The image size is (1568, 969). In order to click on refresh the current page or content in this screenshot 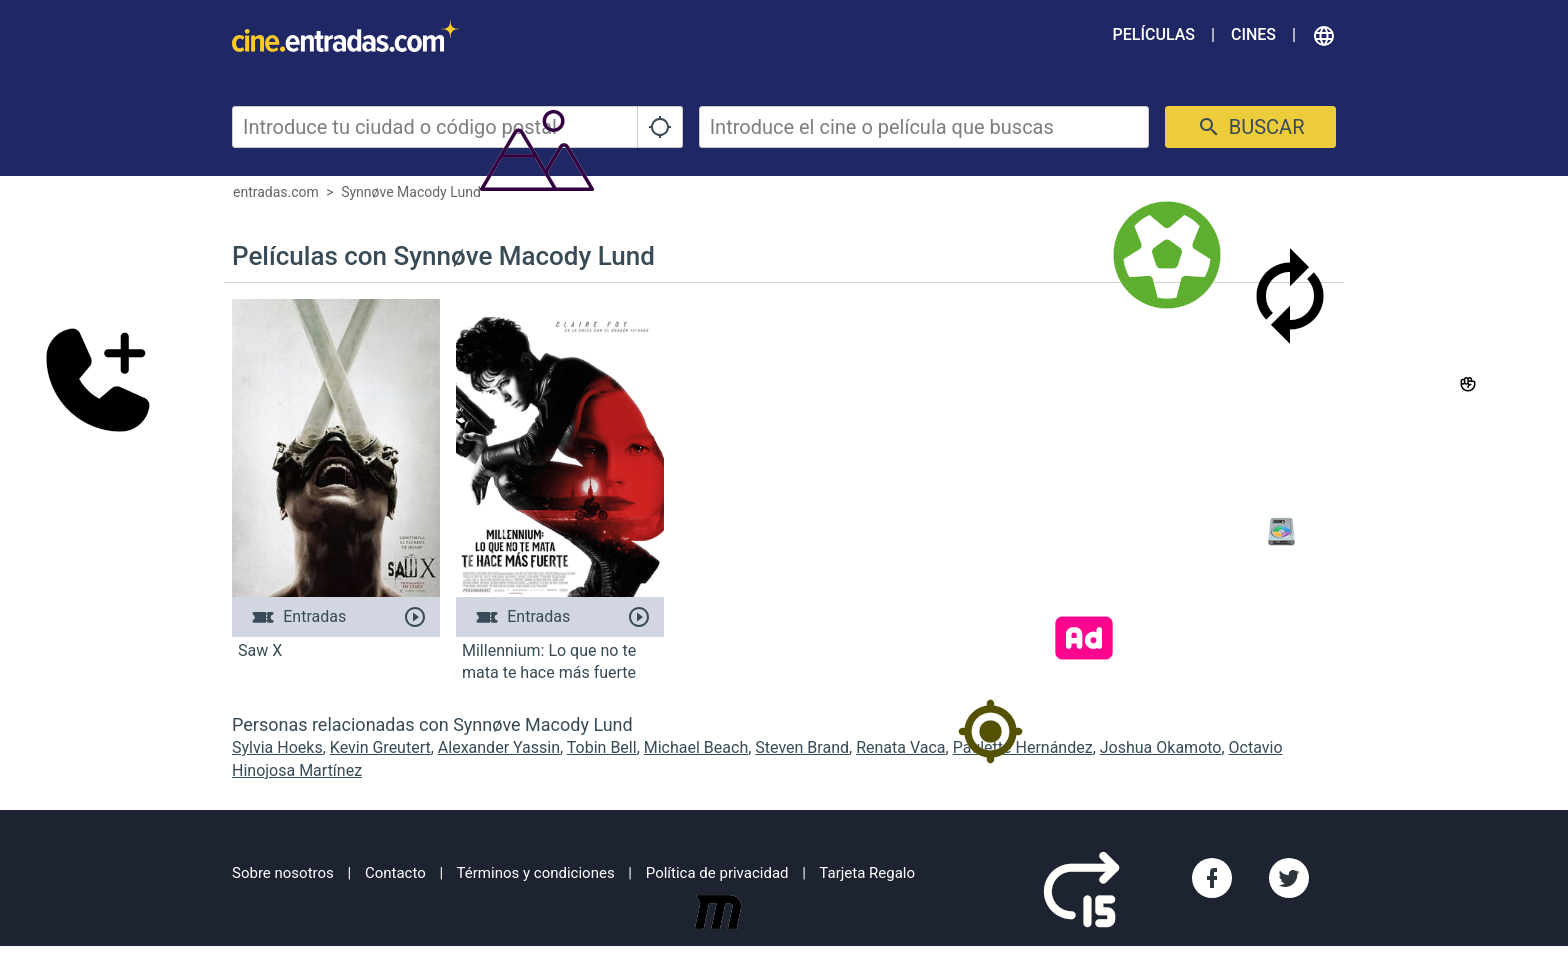, I will do `click(1290, 296)`.